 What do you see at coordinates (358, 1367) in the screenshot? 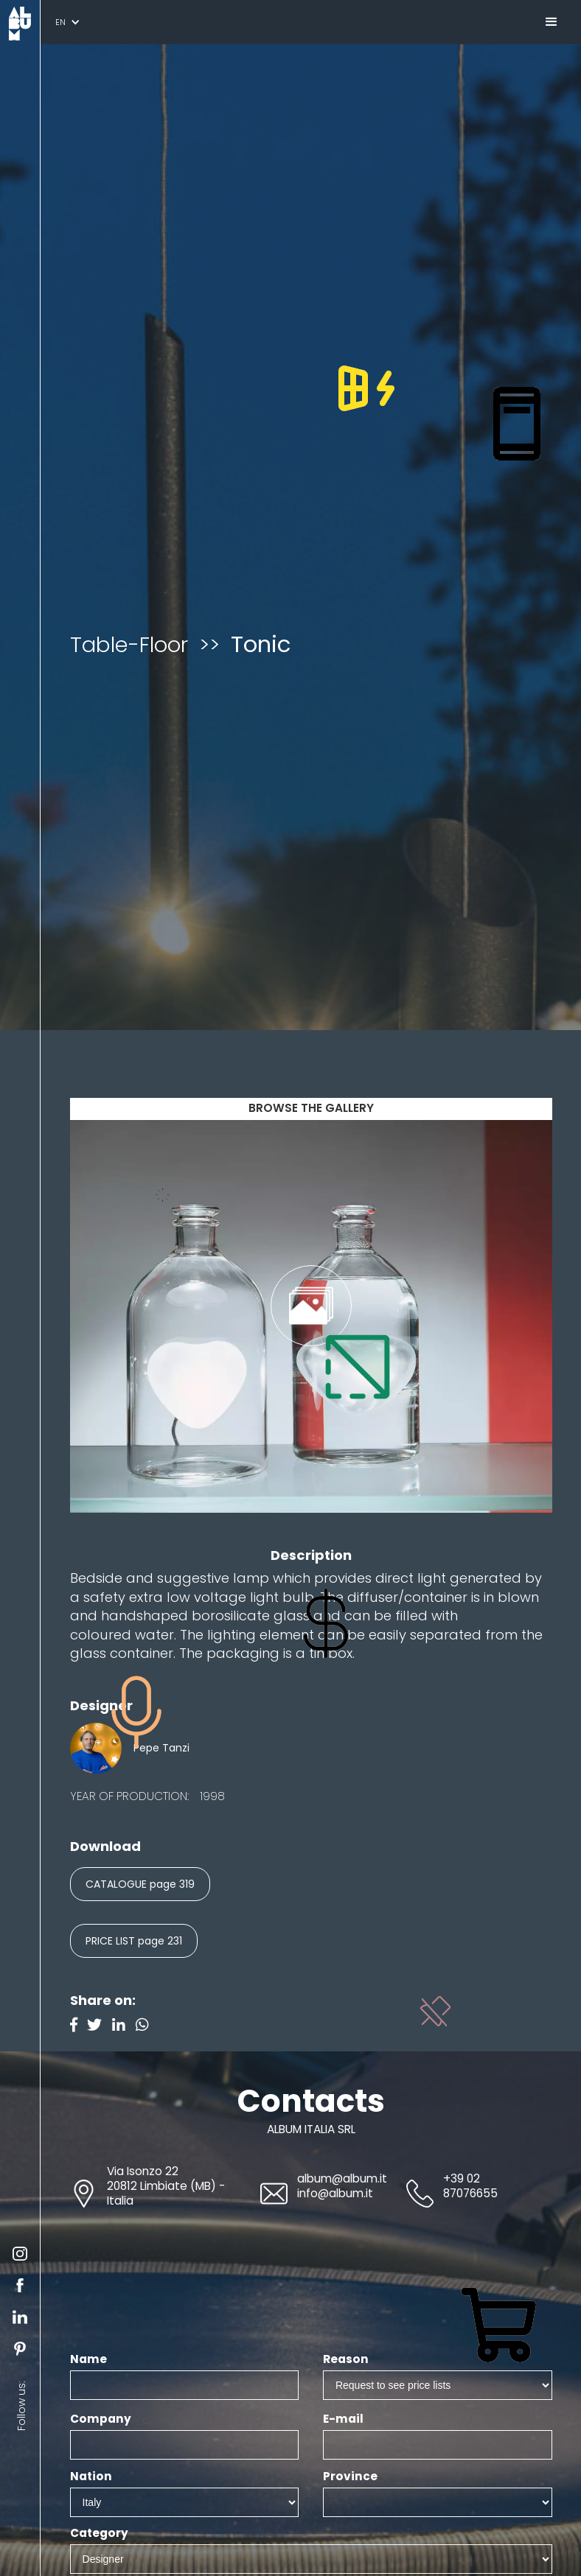
I see `invert current selection` at bounding box center [358, 1367].